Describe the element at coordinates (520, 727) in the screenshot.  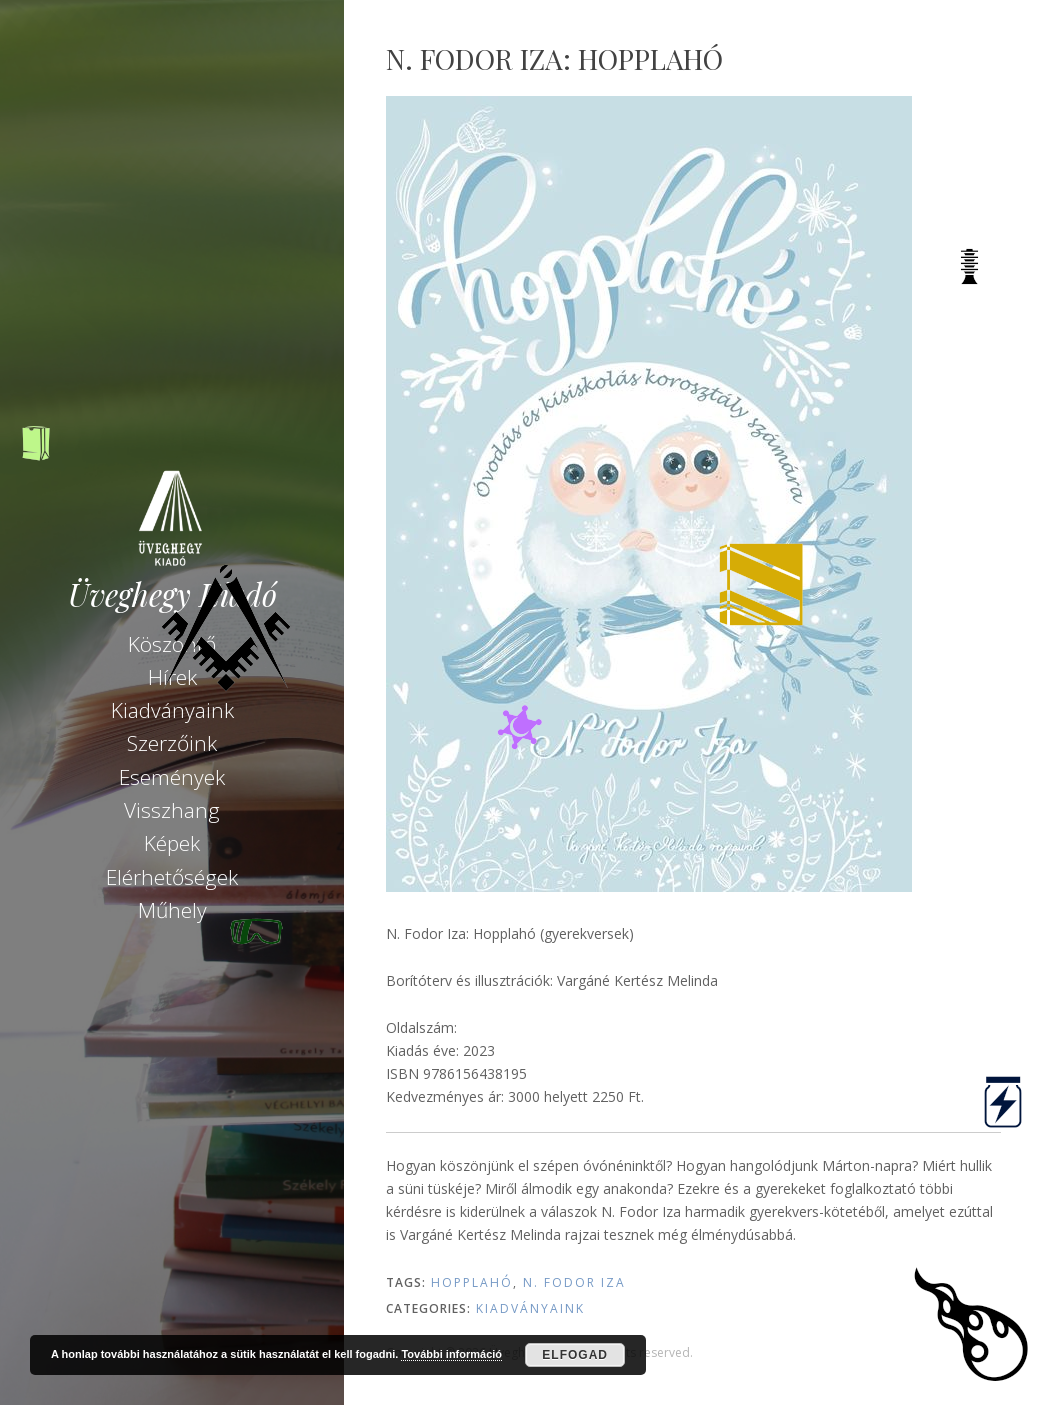
I see `indicates law enforcement or sheriff-related content` at that location.